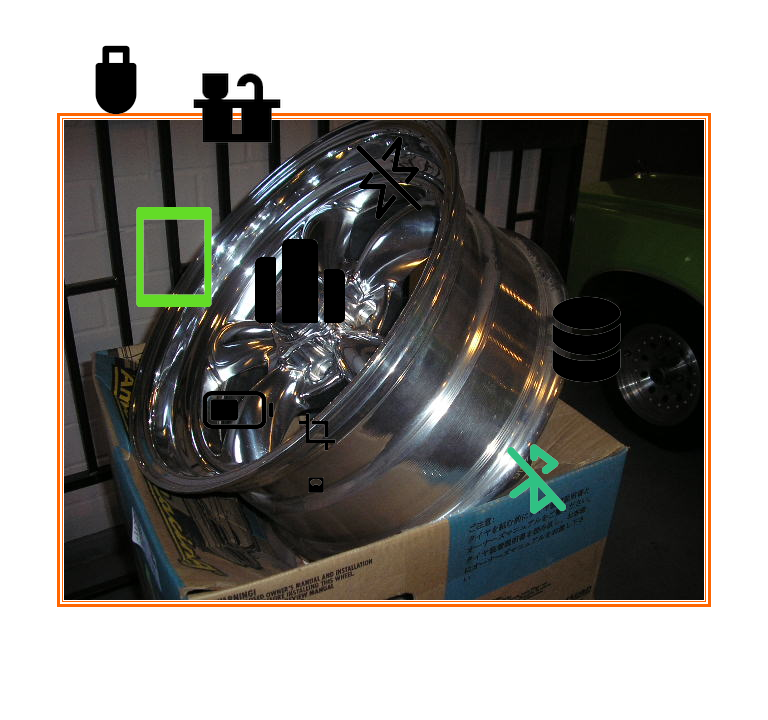 This screenshot has width=768, height=720. Describe the element at coordinates (389, 178) in the screenshot. I see `disable camera flash` at that location.